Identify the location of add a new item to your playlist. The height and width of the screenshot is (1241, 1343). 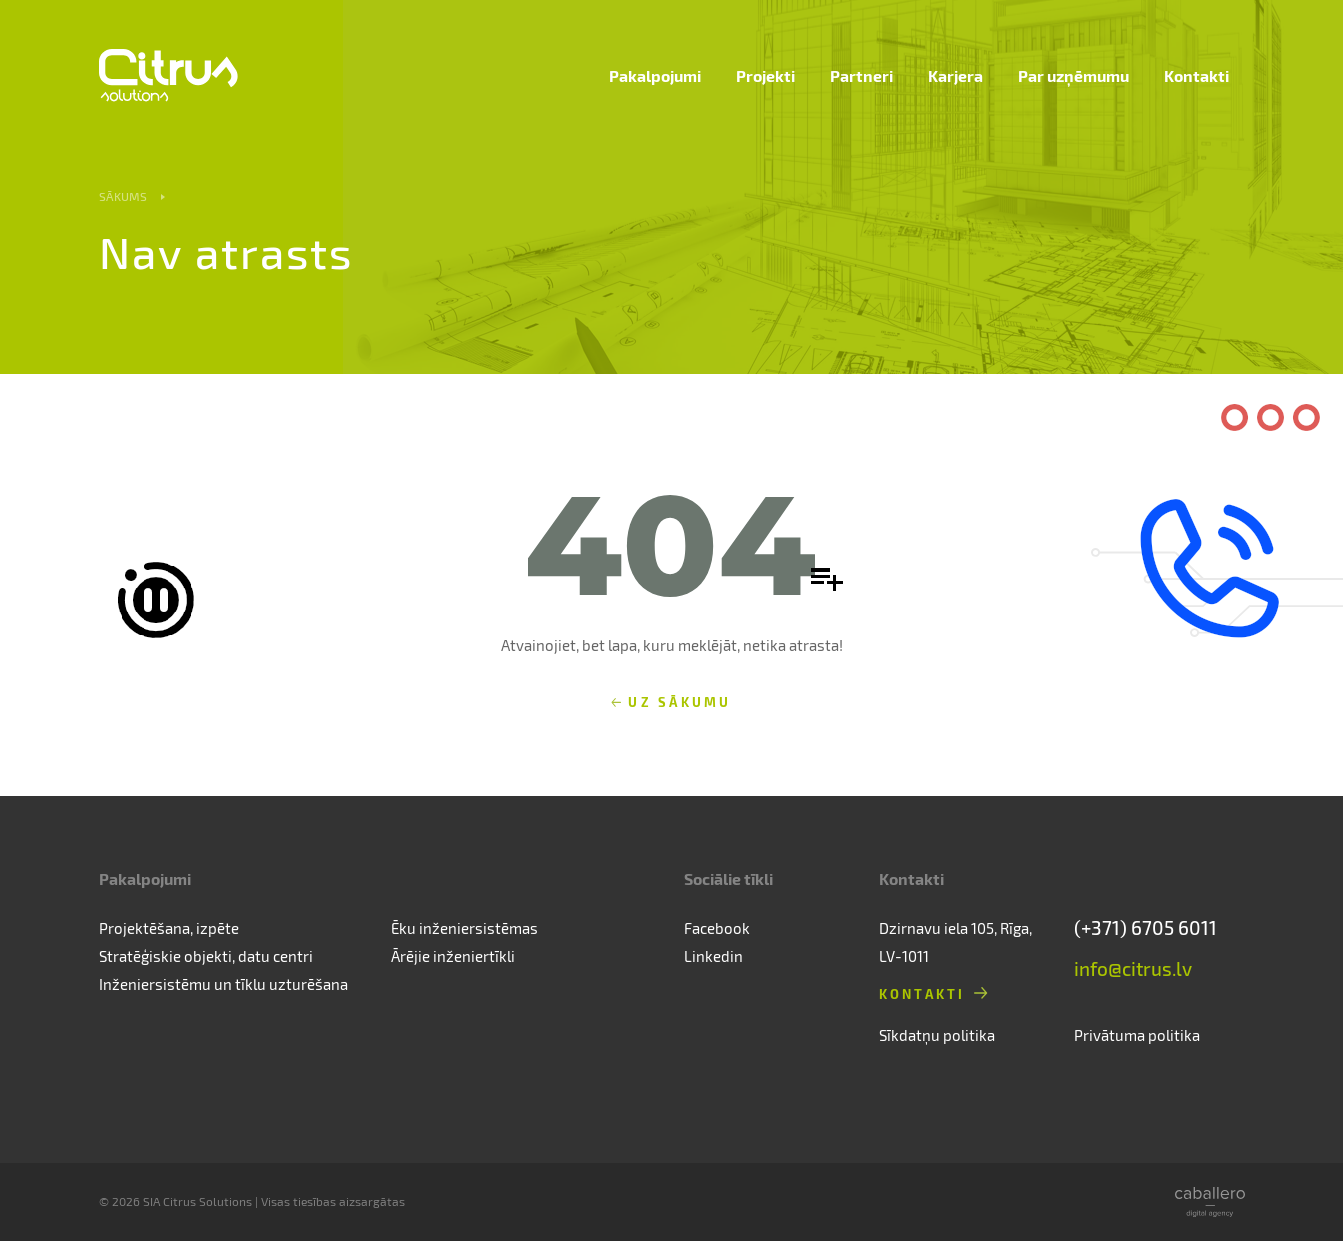
(827, 578).